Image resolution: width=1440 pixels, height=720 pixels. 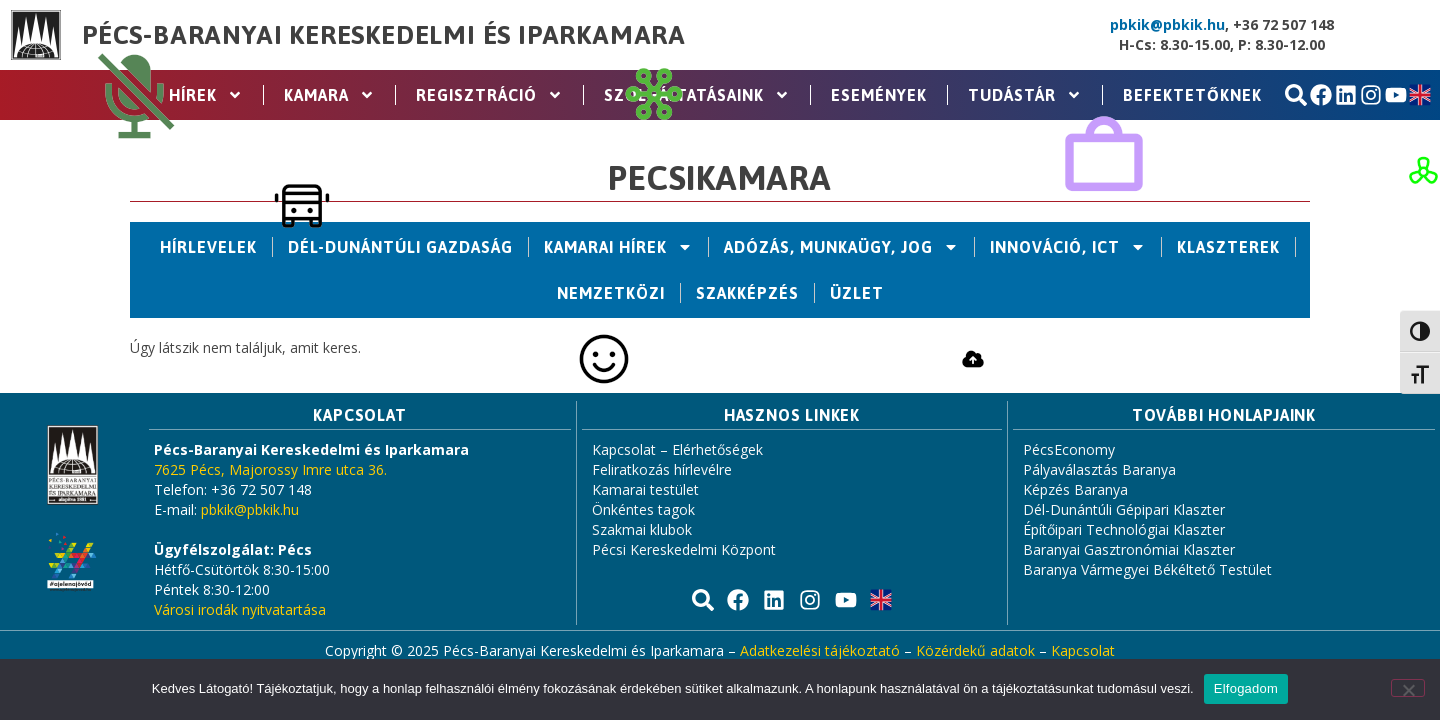 I want to click on upload file to cloud storage, so click(x=973, y=359).